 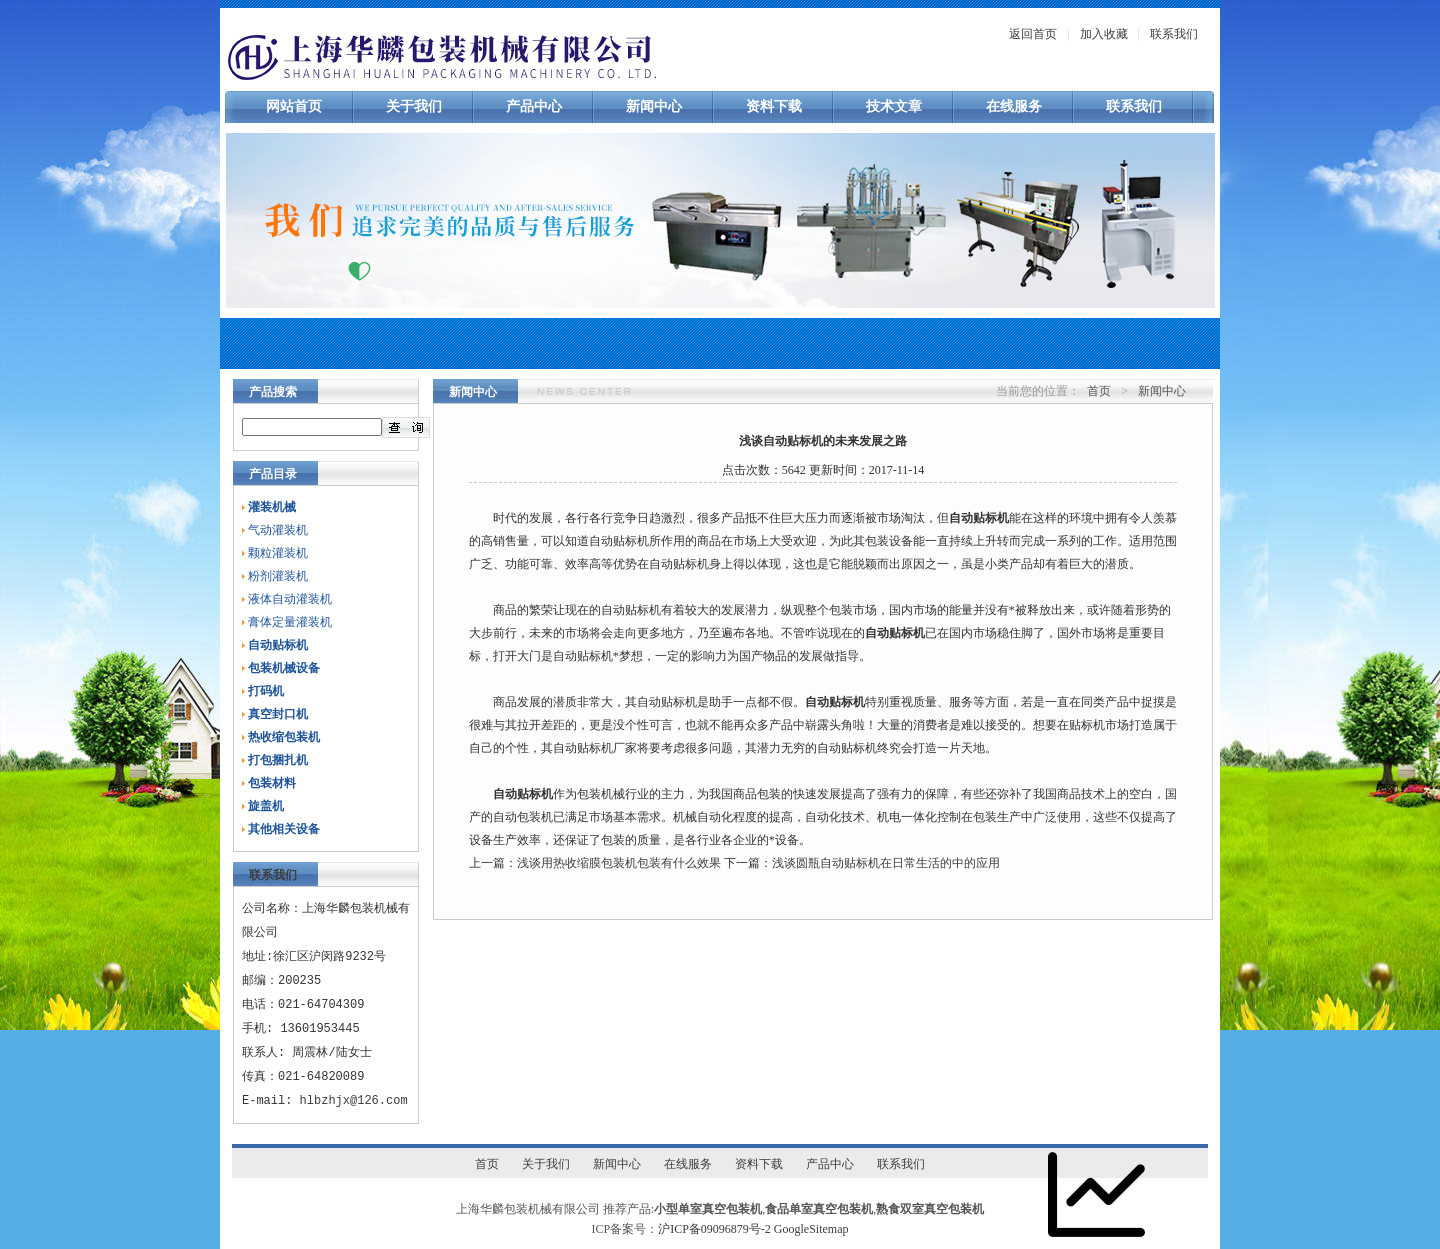 I want to click on view analytics or statistics, so click(x=1096, y=1194).